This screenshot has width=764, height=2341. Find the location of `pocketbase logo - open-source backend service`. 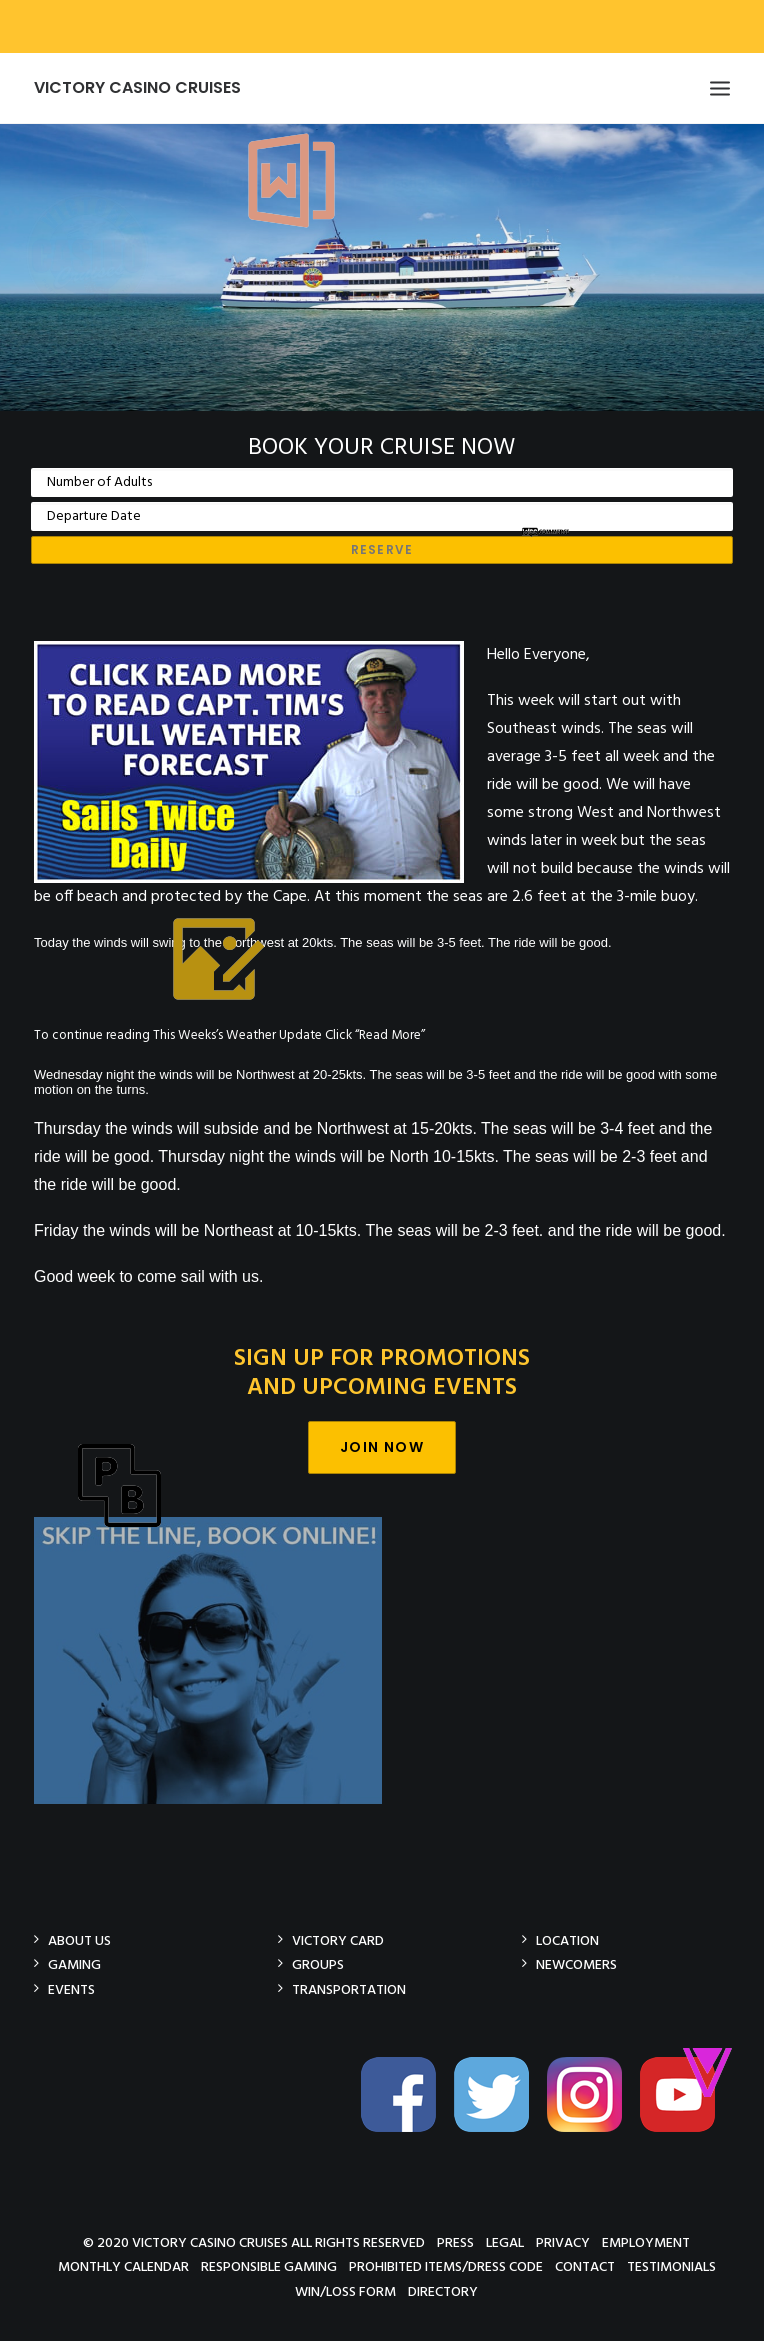

pocketbase logo - open-source backend service is located at coordinates (119, 1485).